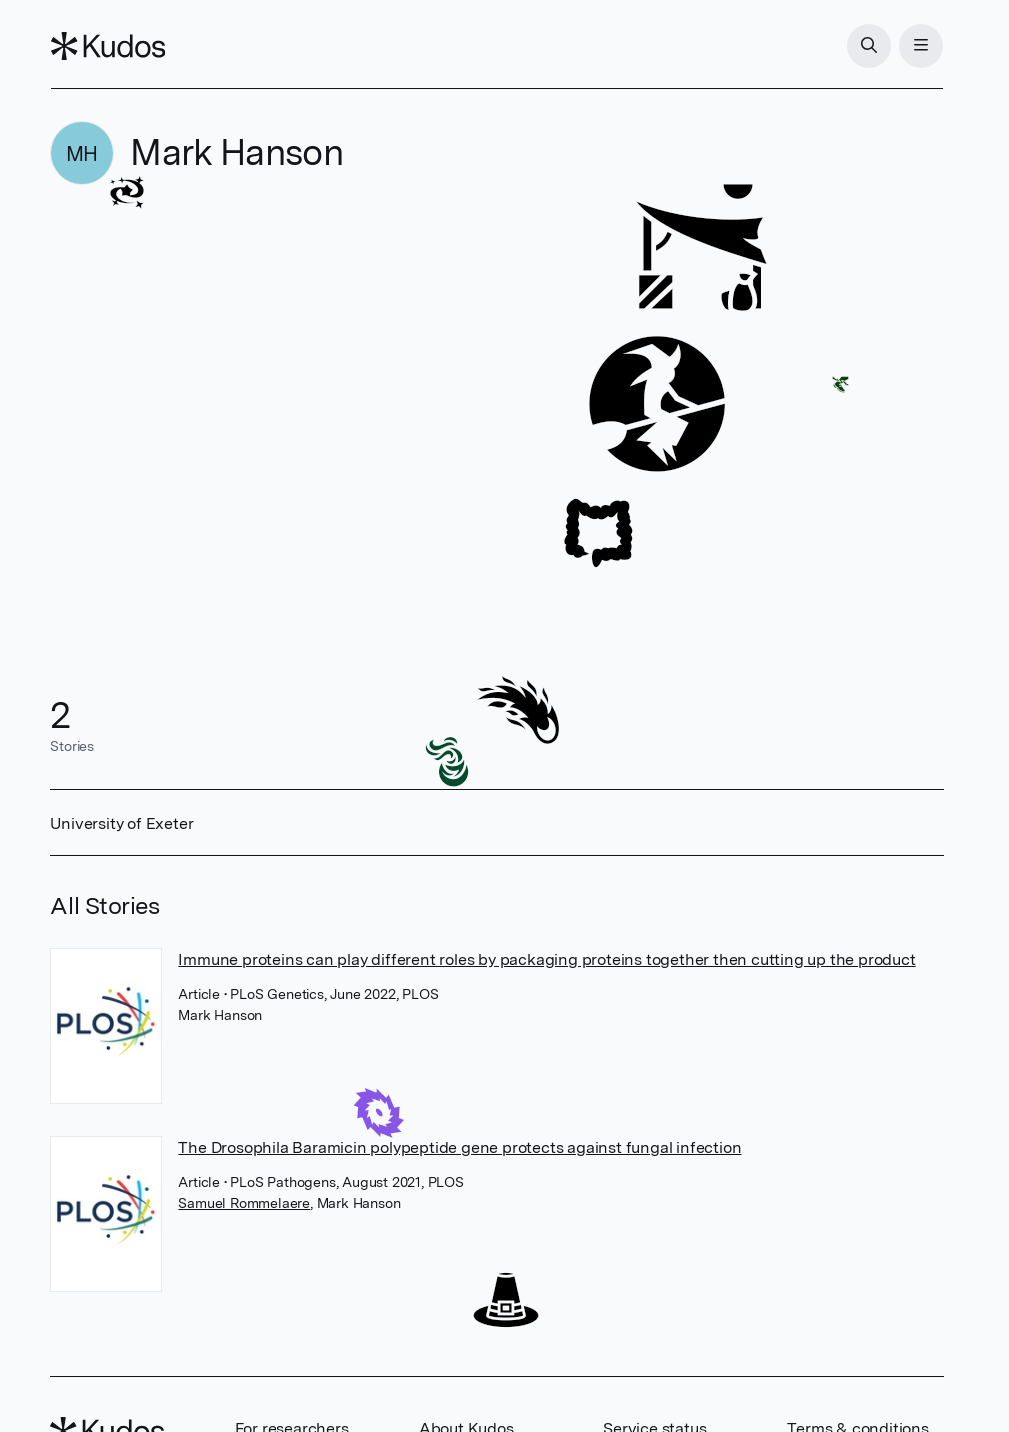 The image size is (1009, 1432). Describe the element at coordinates (701, 247) in the screenshot. I see `set up camp in a desert region` at that location.